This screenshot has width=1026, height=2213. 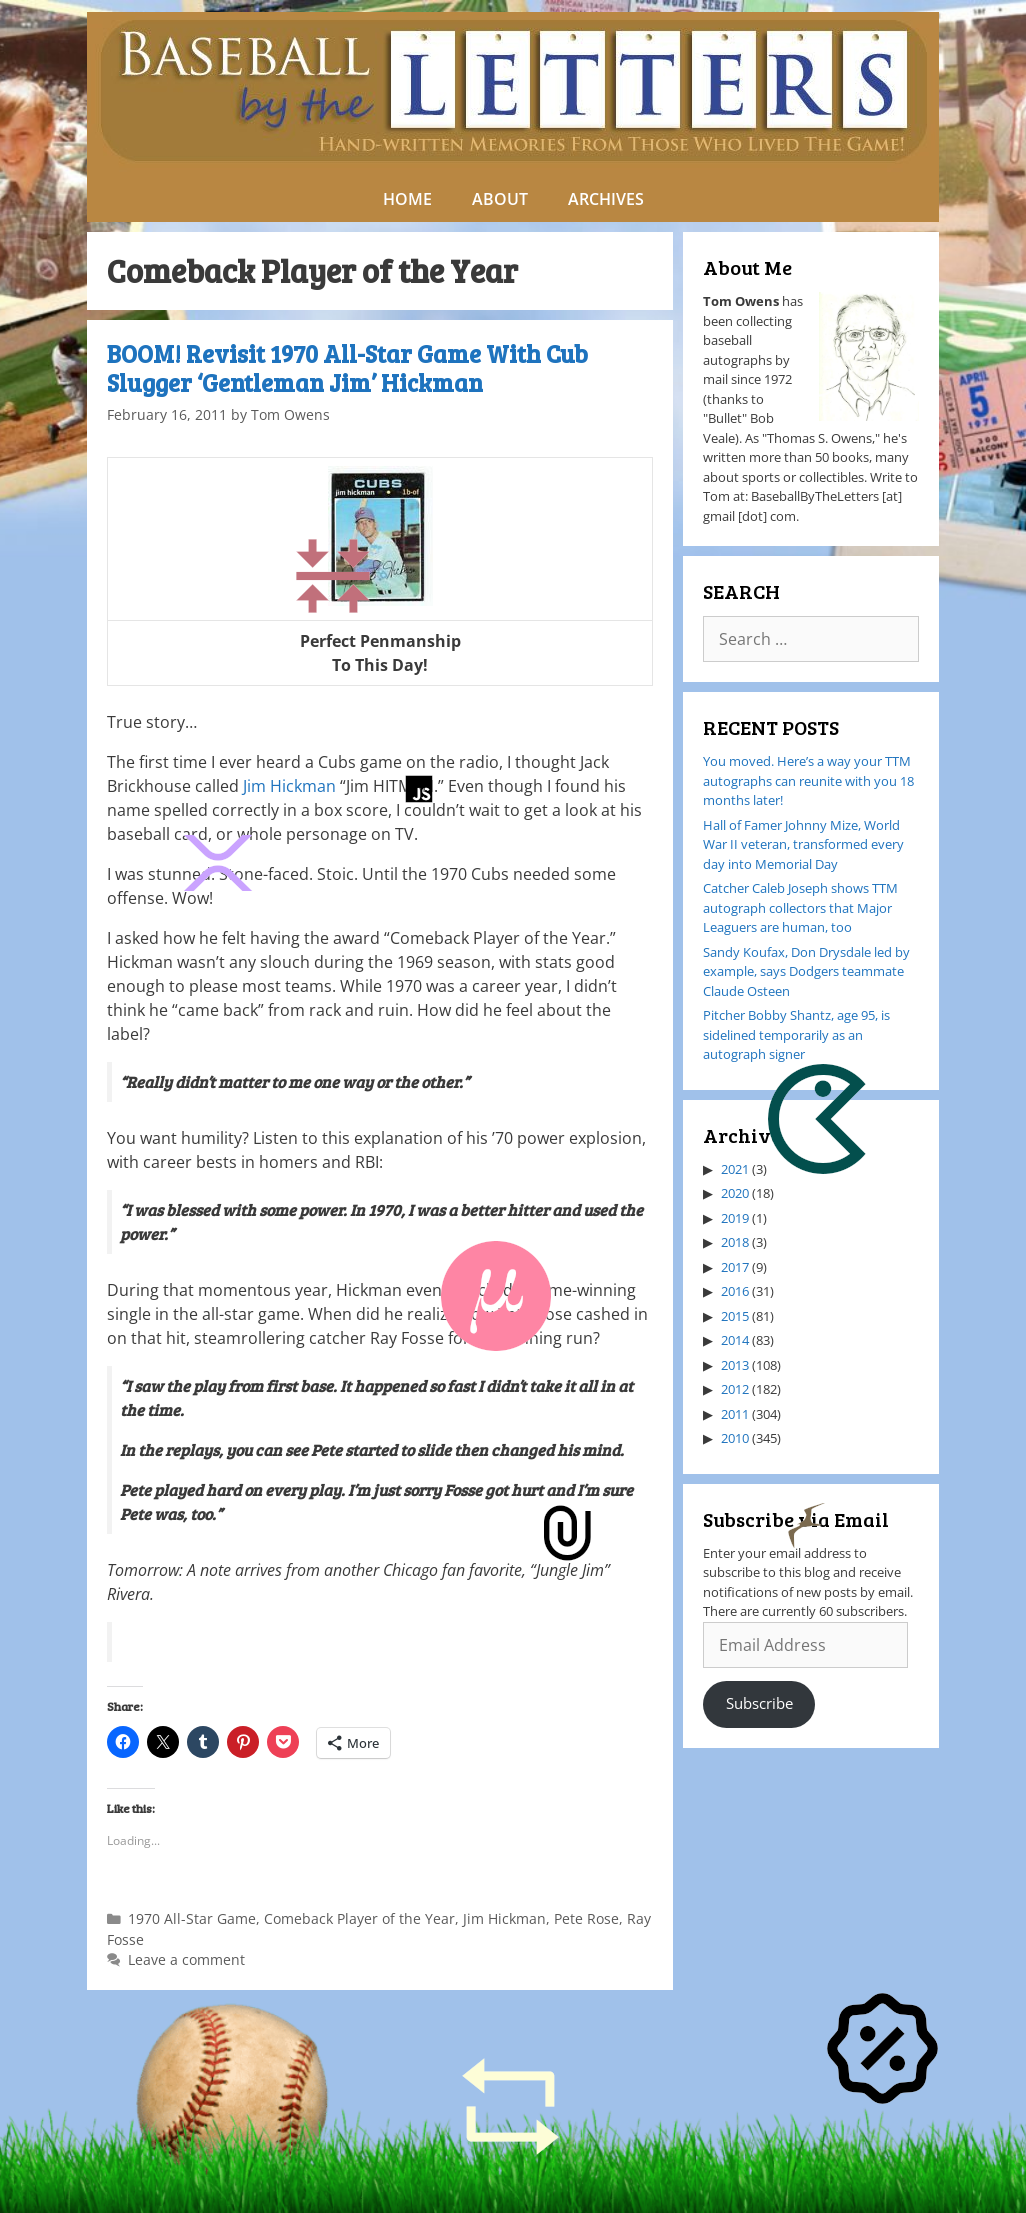 What do you see at coordinates (510, 2106) in the screenshot?
I see `enable repeat playback mode` at bounding box center [510, 2106].